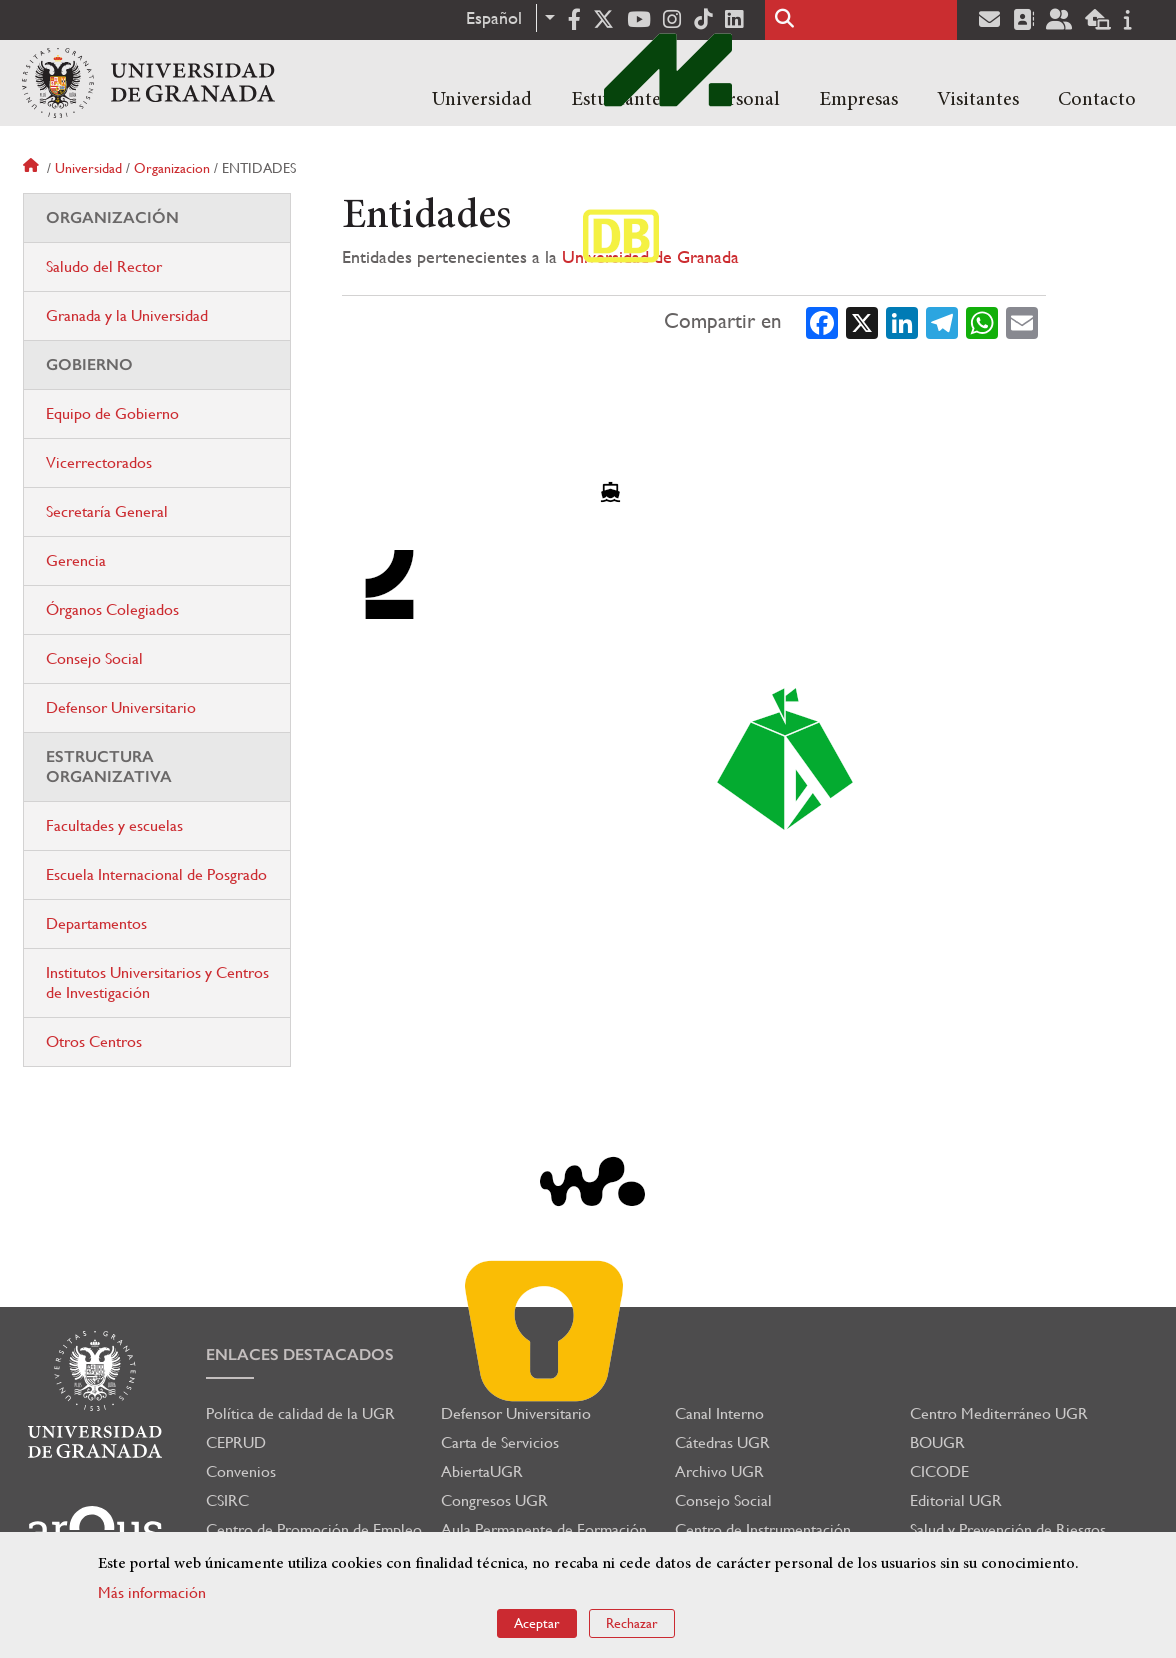 The image size is (1176, 1658). What do you see at coordinates (621, 236) in the screenshot?
I see `deutsche bahn logo - german railway company` at bounding box center [621, 236].